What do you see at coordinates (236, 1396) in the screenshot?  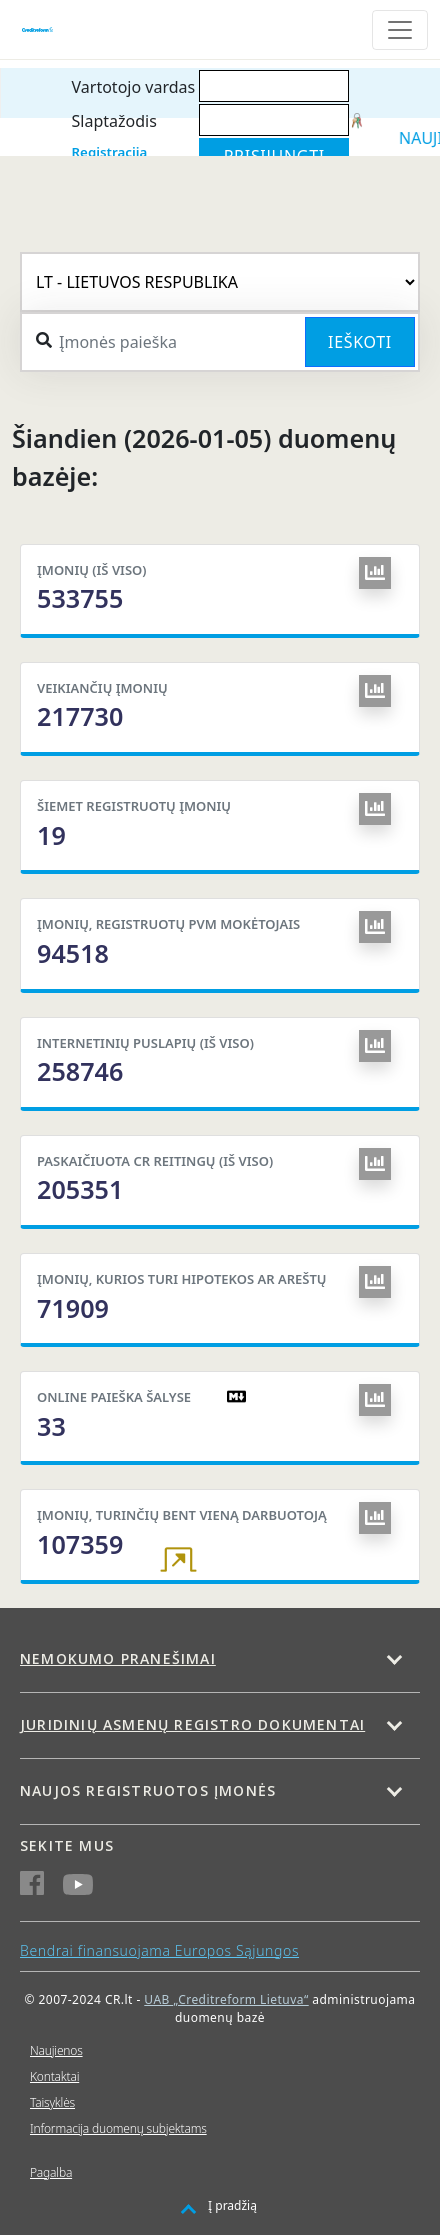 I see `format text using markdown` at bounding box center [236, 1396].